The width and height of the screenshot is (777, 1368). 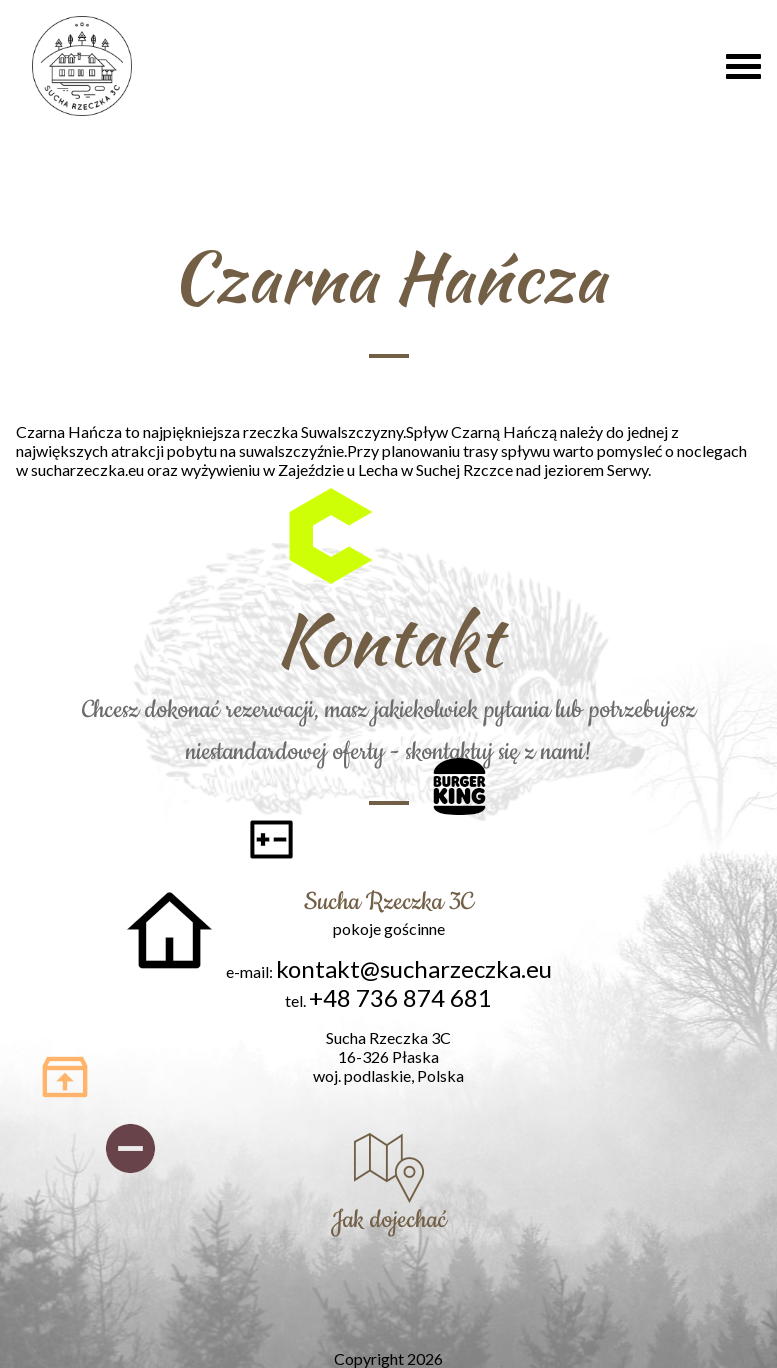 What do you see at coordinates (459, 786) in the screenshot?
I see `open the Burger King app` at bounding box center [459, 786].